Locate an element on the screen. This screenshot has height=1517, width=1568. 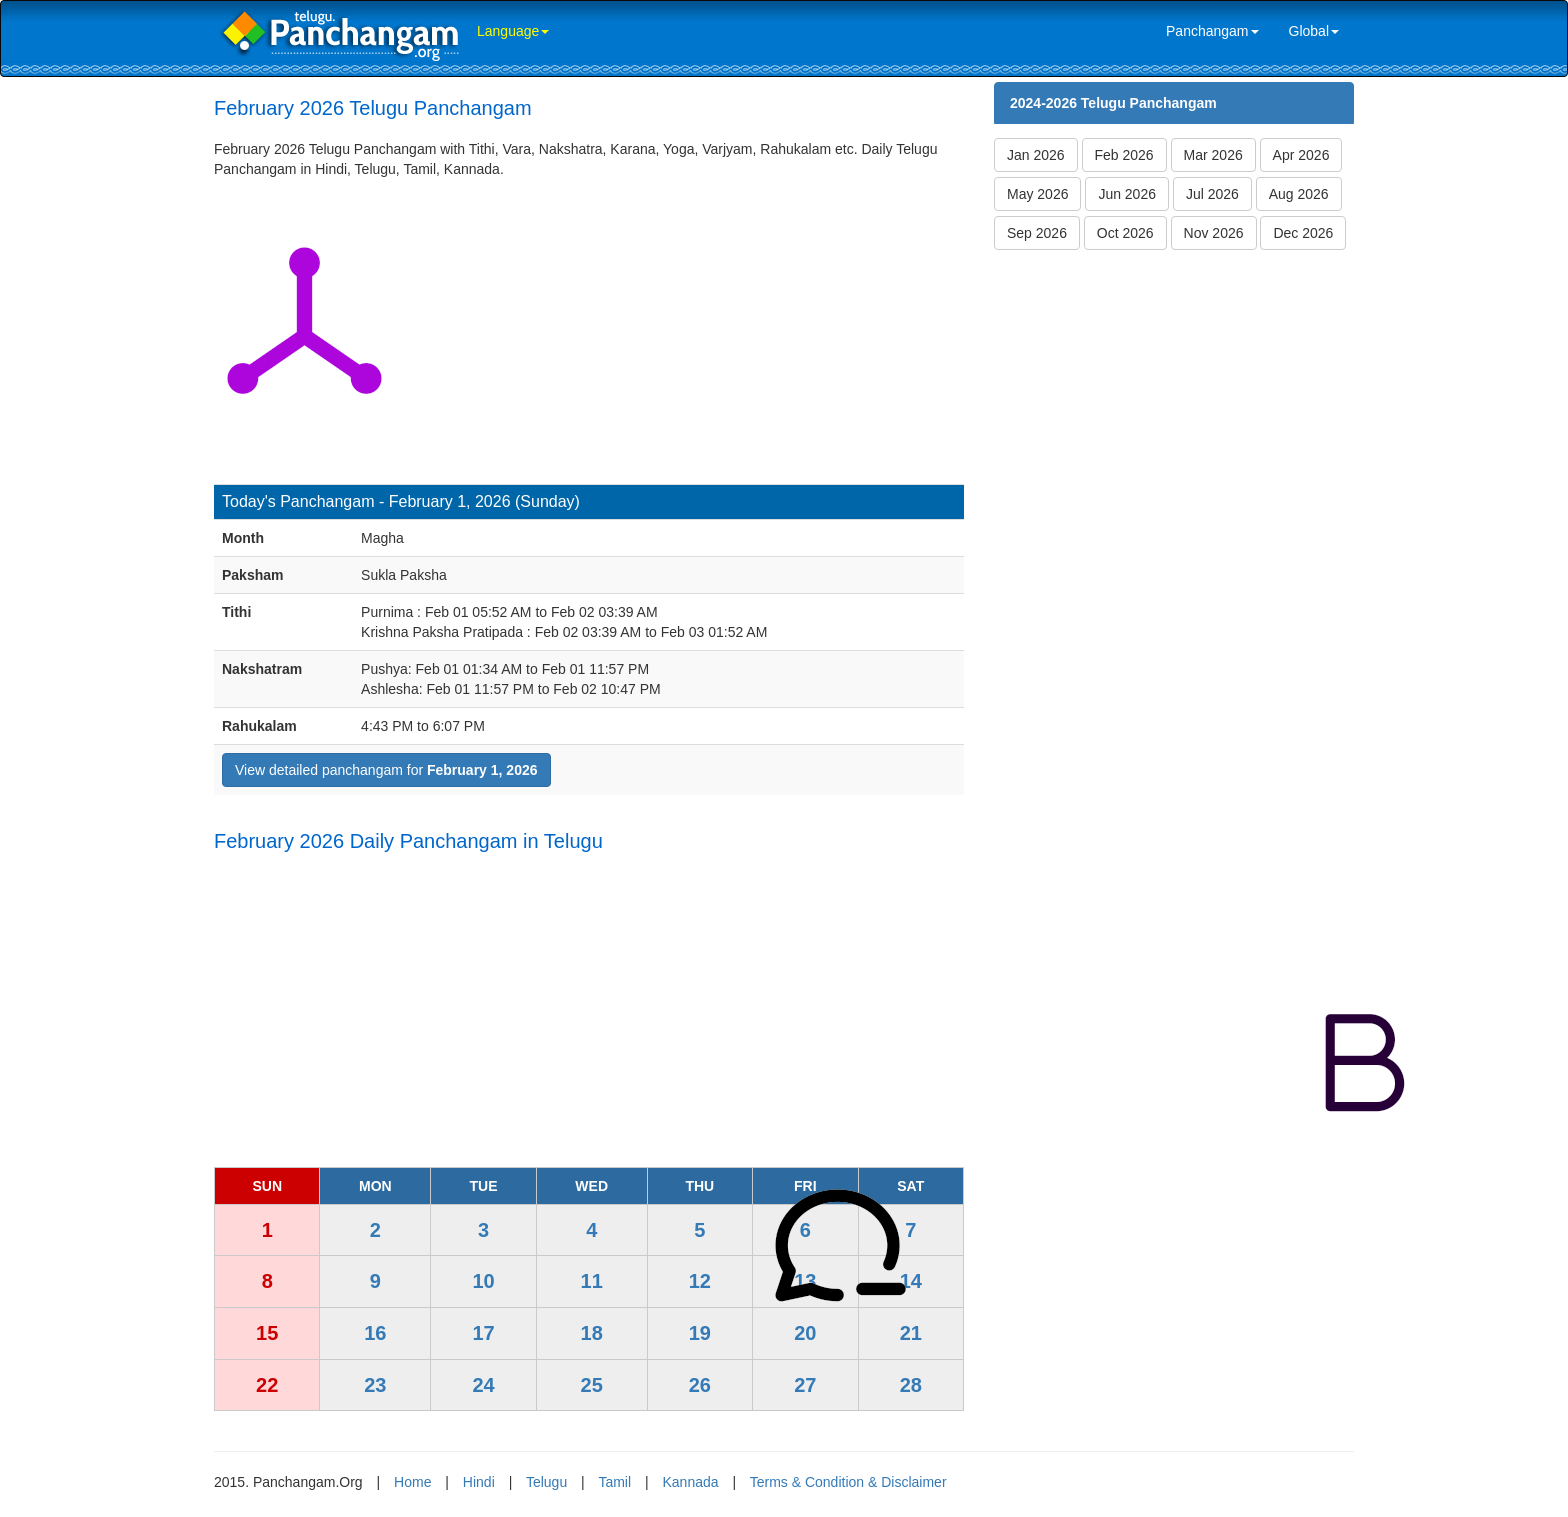
access 3D transform or manipulation tools is located at coordinates (304, 324).